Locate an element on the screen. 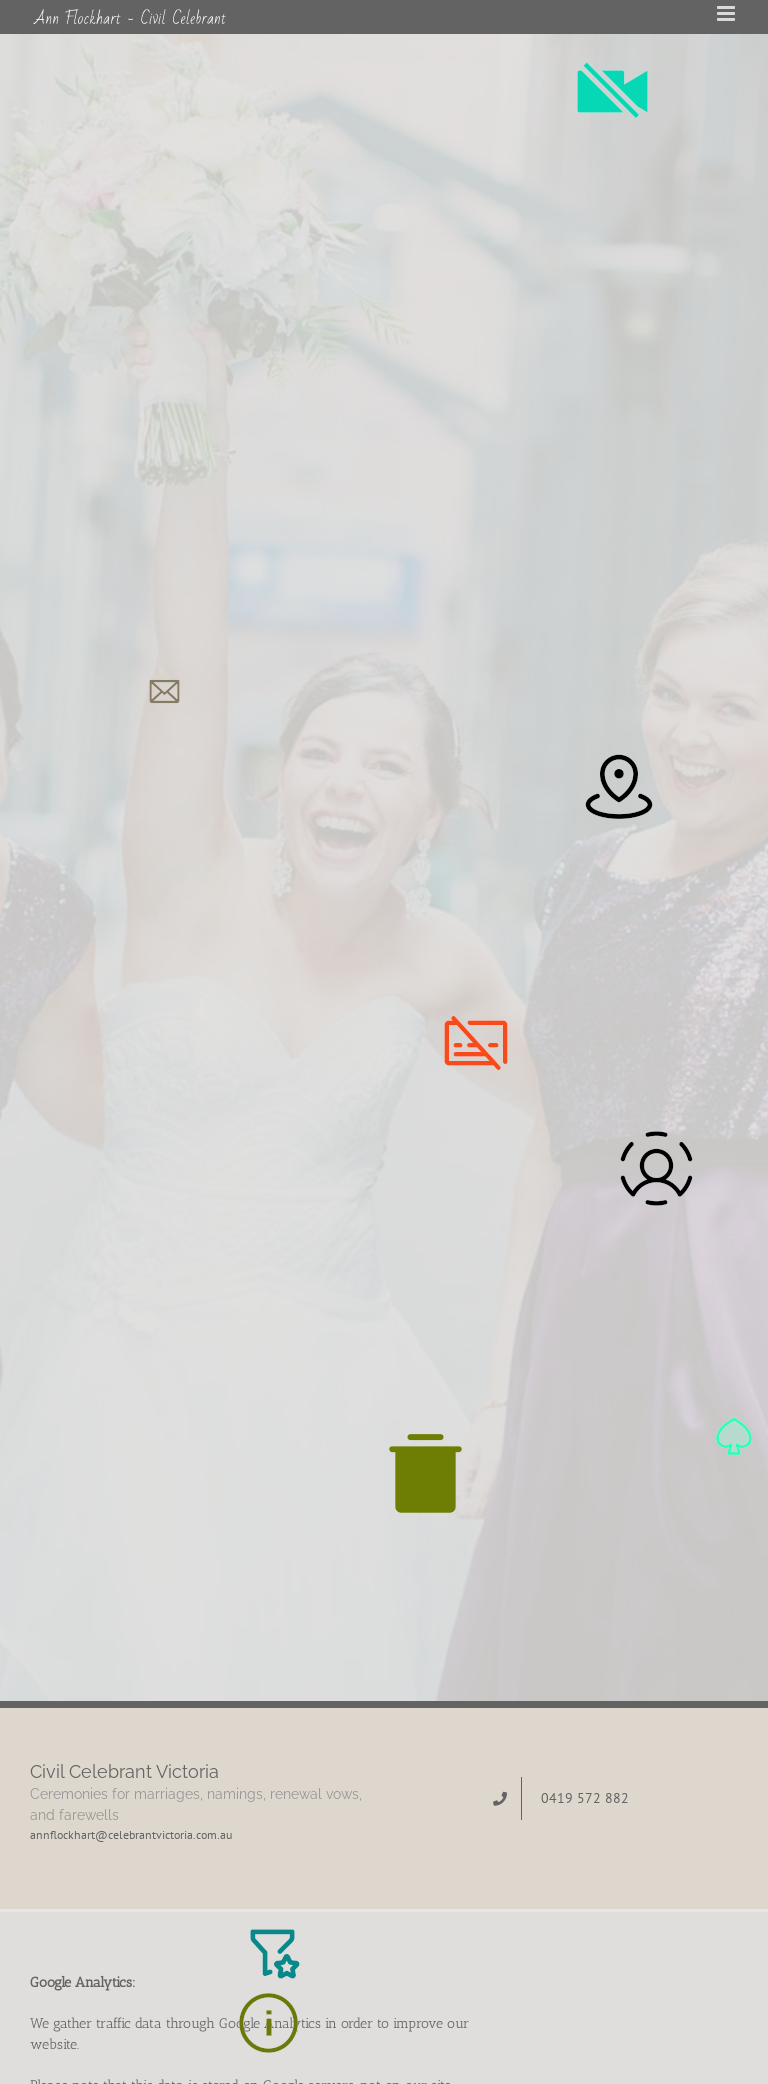  view more information or details is located at coordinates (269, 2023).